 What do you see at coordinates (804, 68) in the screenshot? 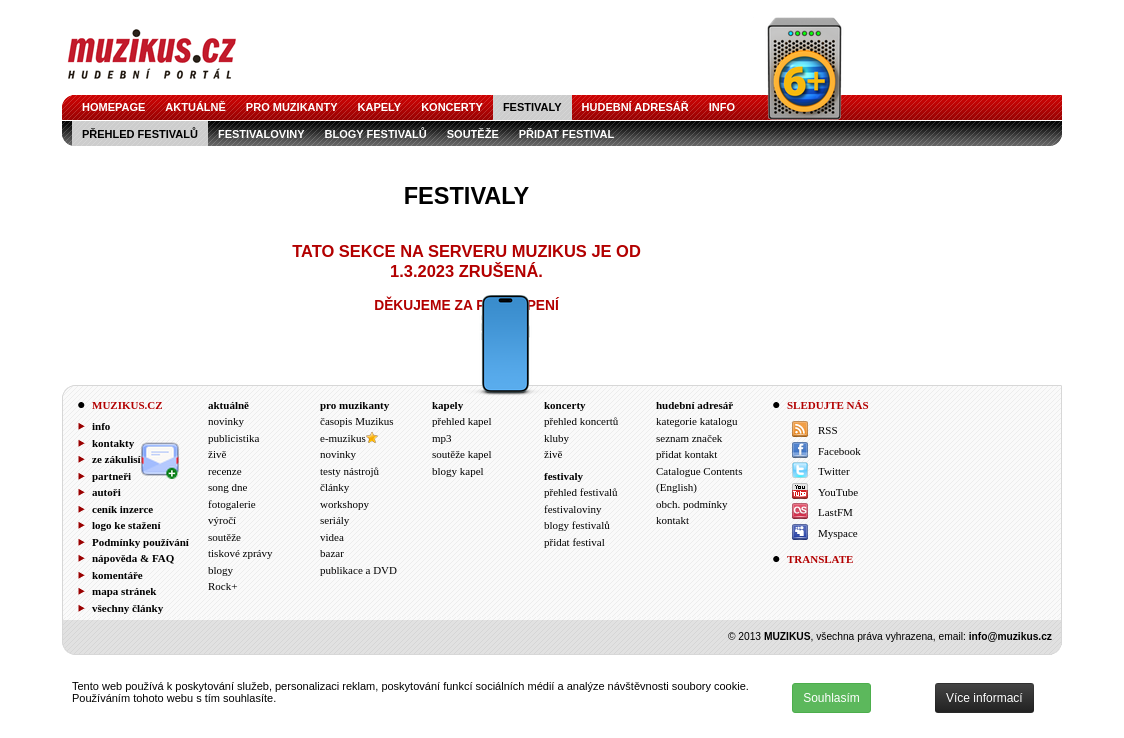
I see `RAID 6+ storage configuration or array` at bounding box center [804, 68].